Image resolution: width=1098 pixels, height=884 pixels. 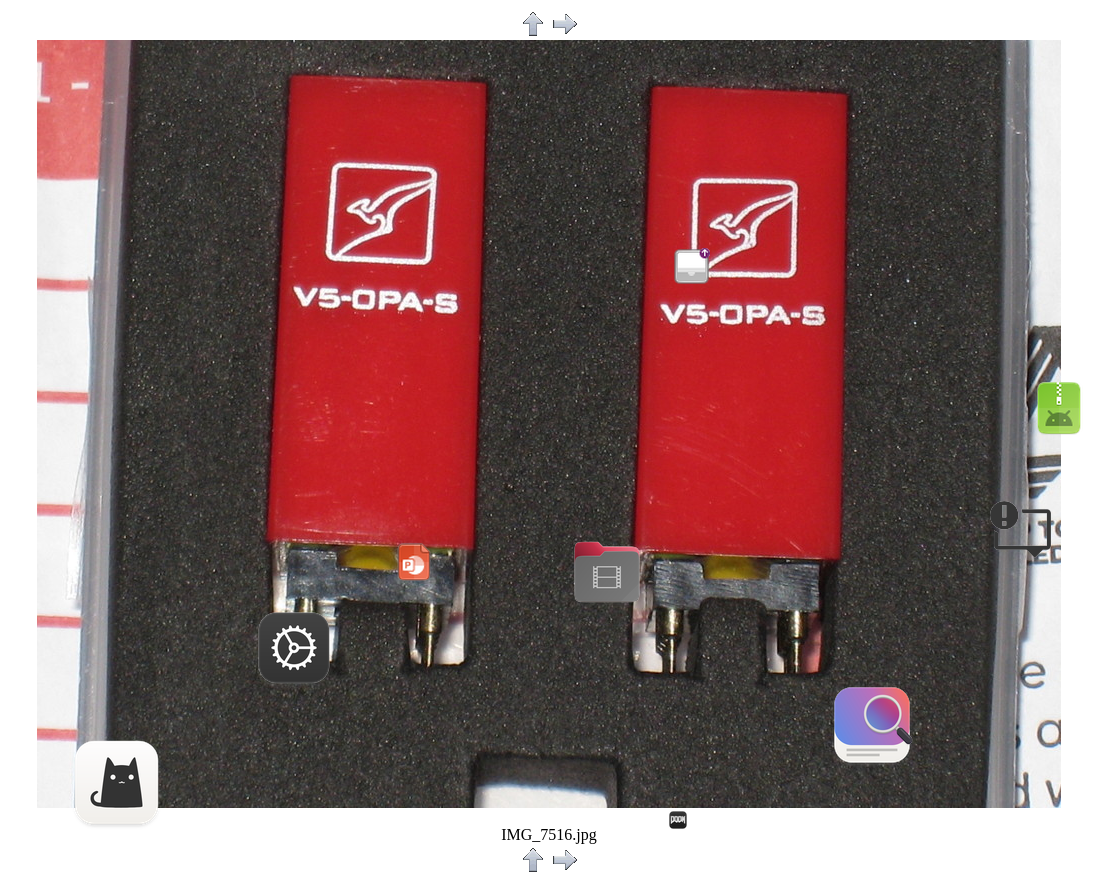 I want to click on launch DOOM (2016) game, so click(x=678, y=820).